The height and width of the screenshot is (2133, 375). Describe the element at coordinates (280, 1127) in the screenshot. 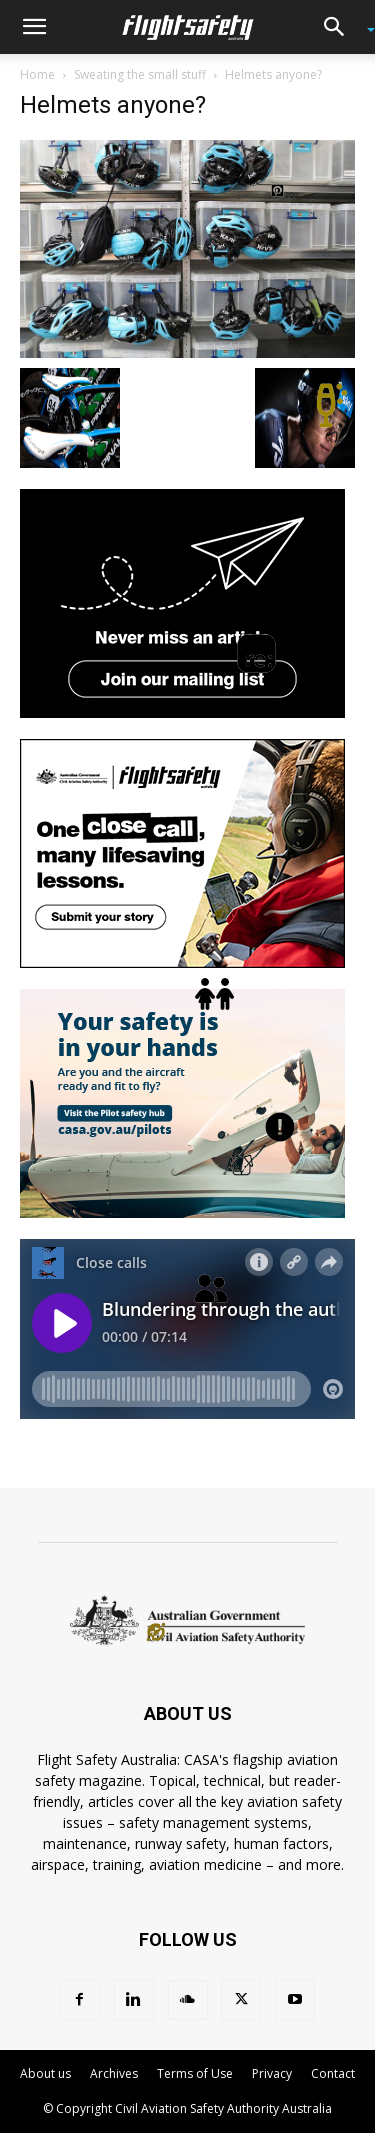

I see `indicates a warning or error state` at that location.